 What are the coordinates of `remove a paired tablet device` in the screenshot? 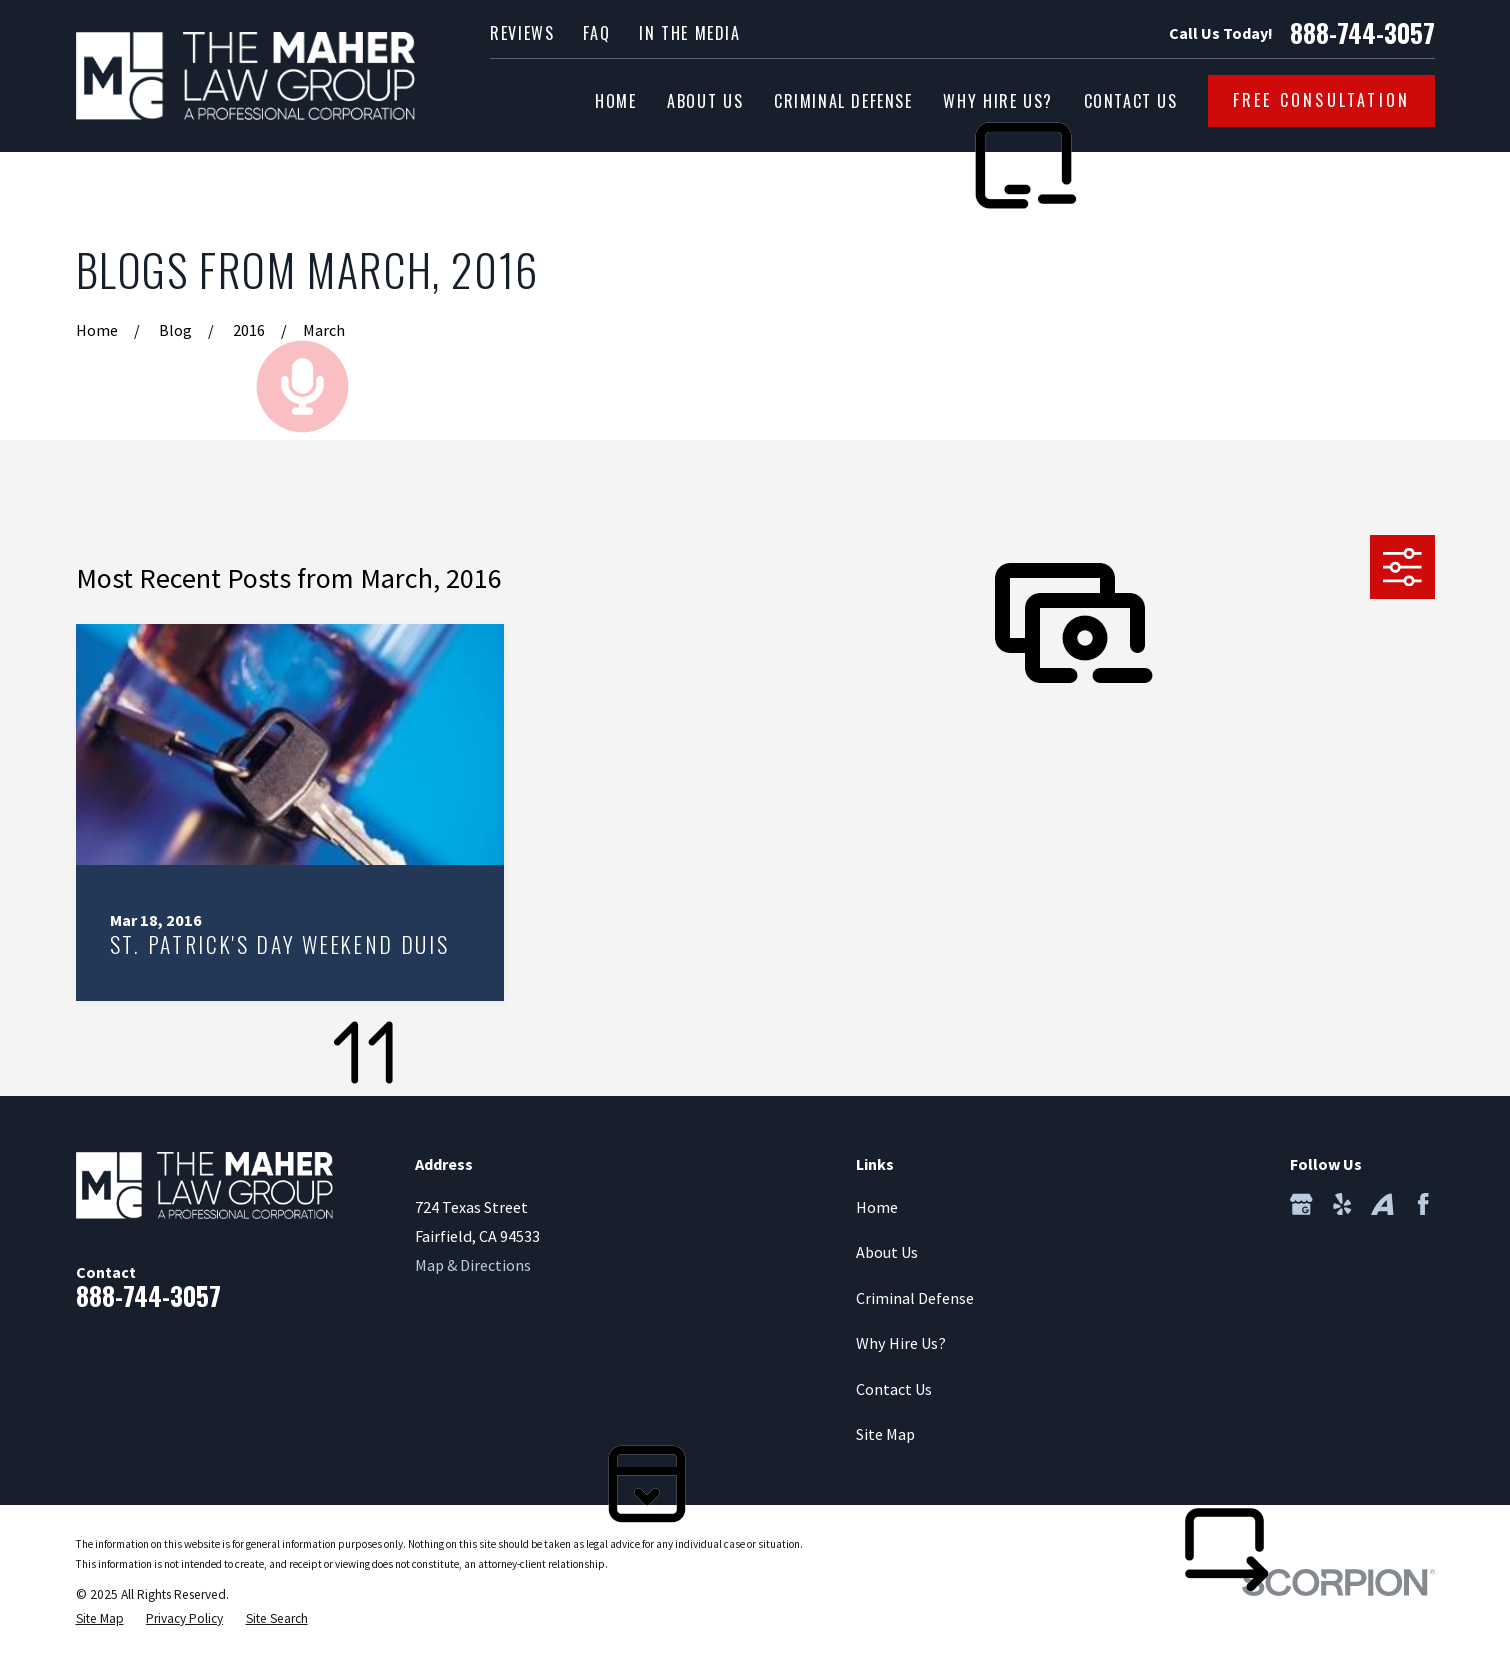 It's located at (1023, 165).